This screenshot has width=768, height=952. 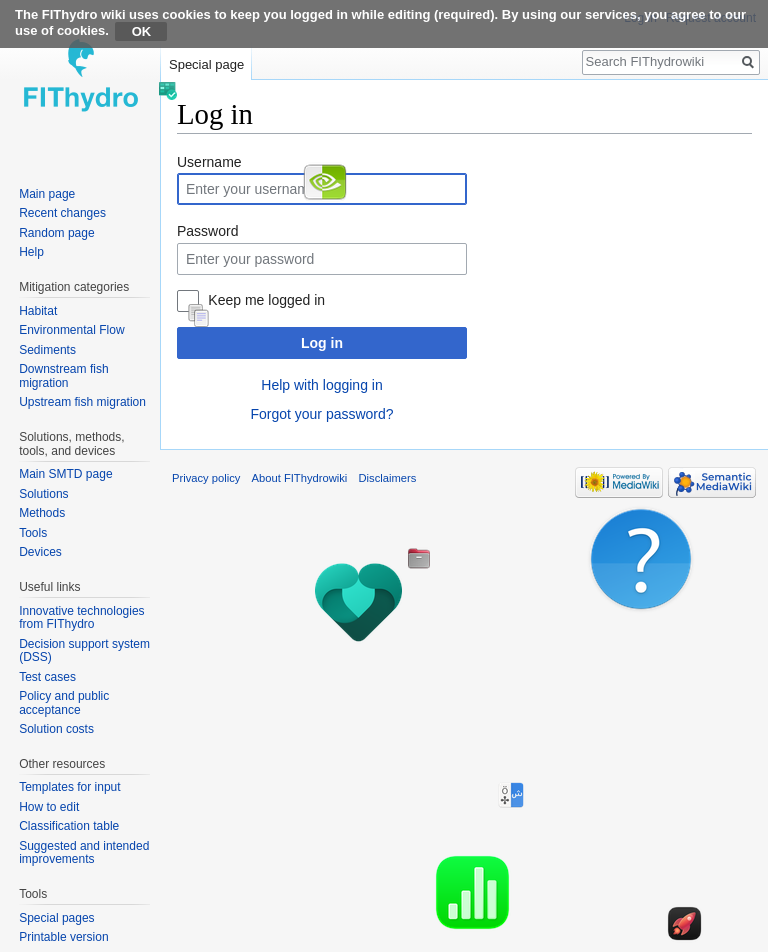 I want to click on open the nautilus file manager, so click(x=419, y=558).